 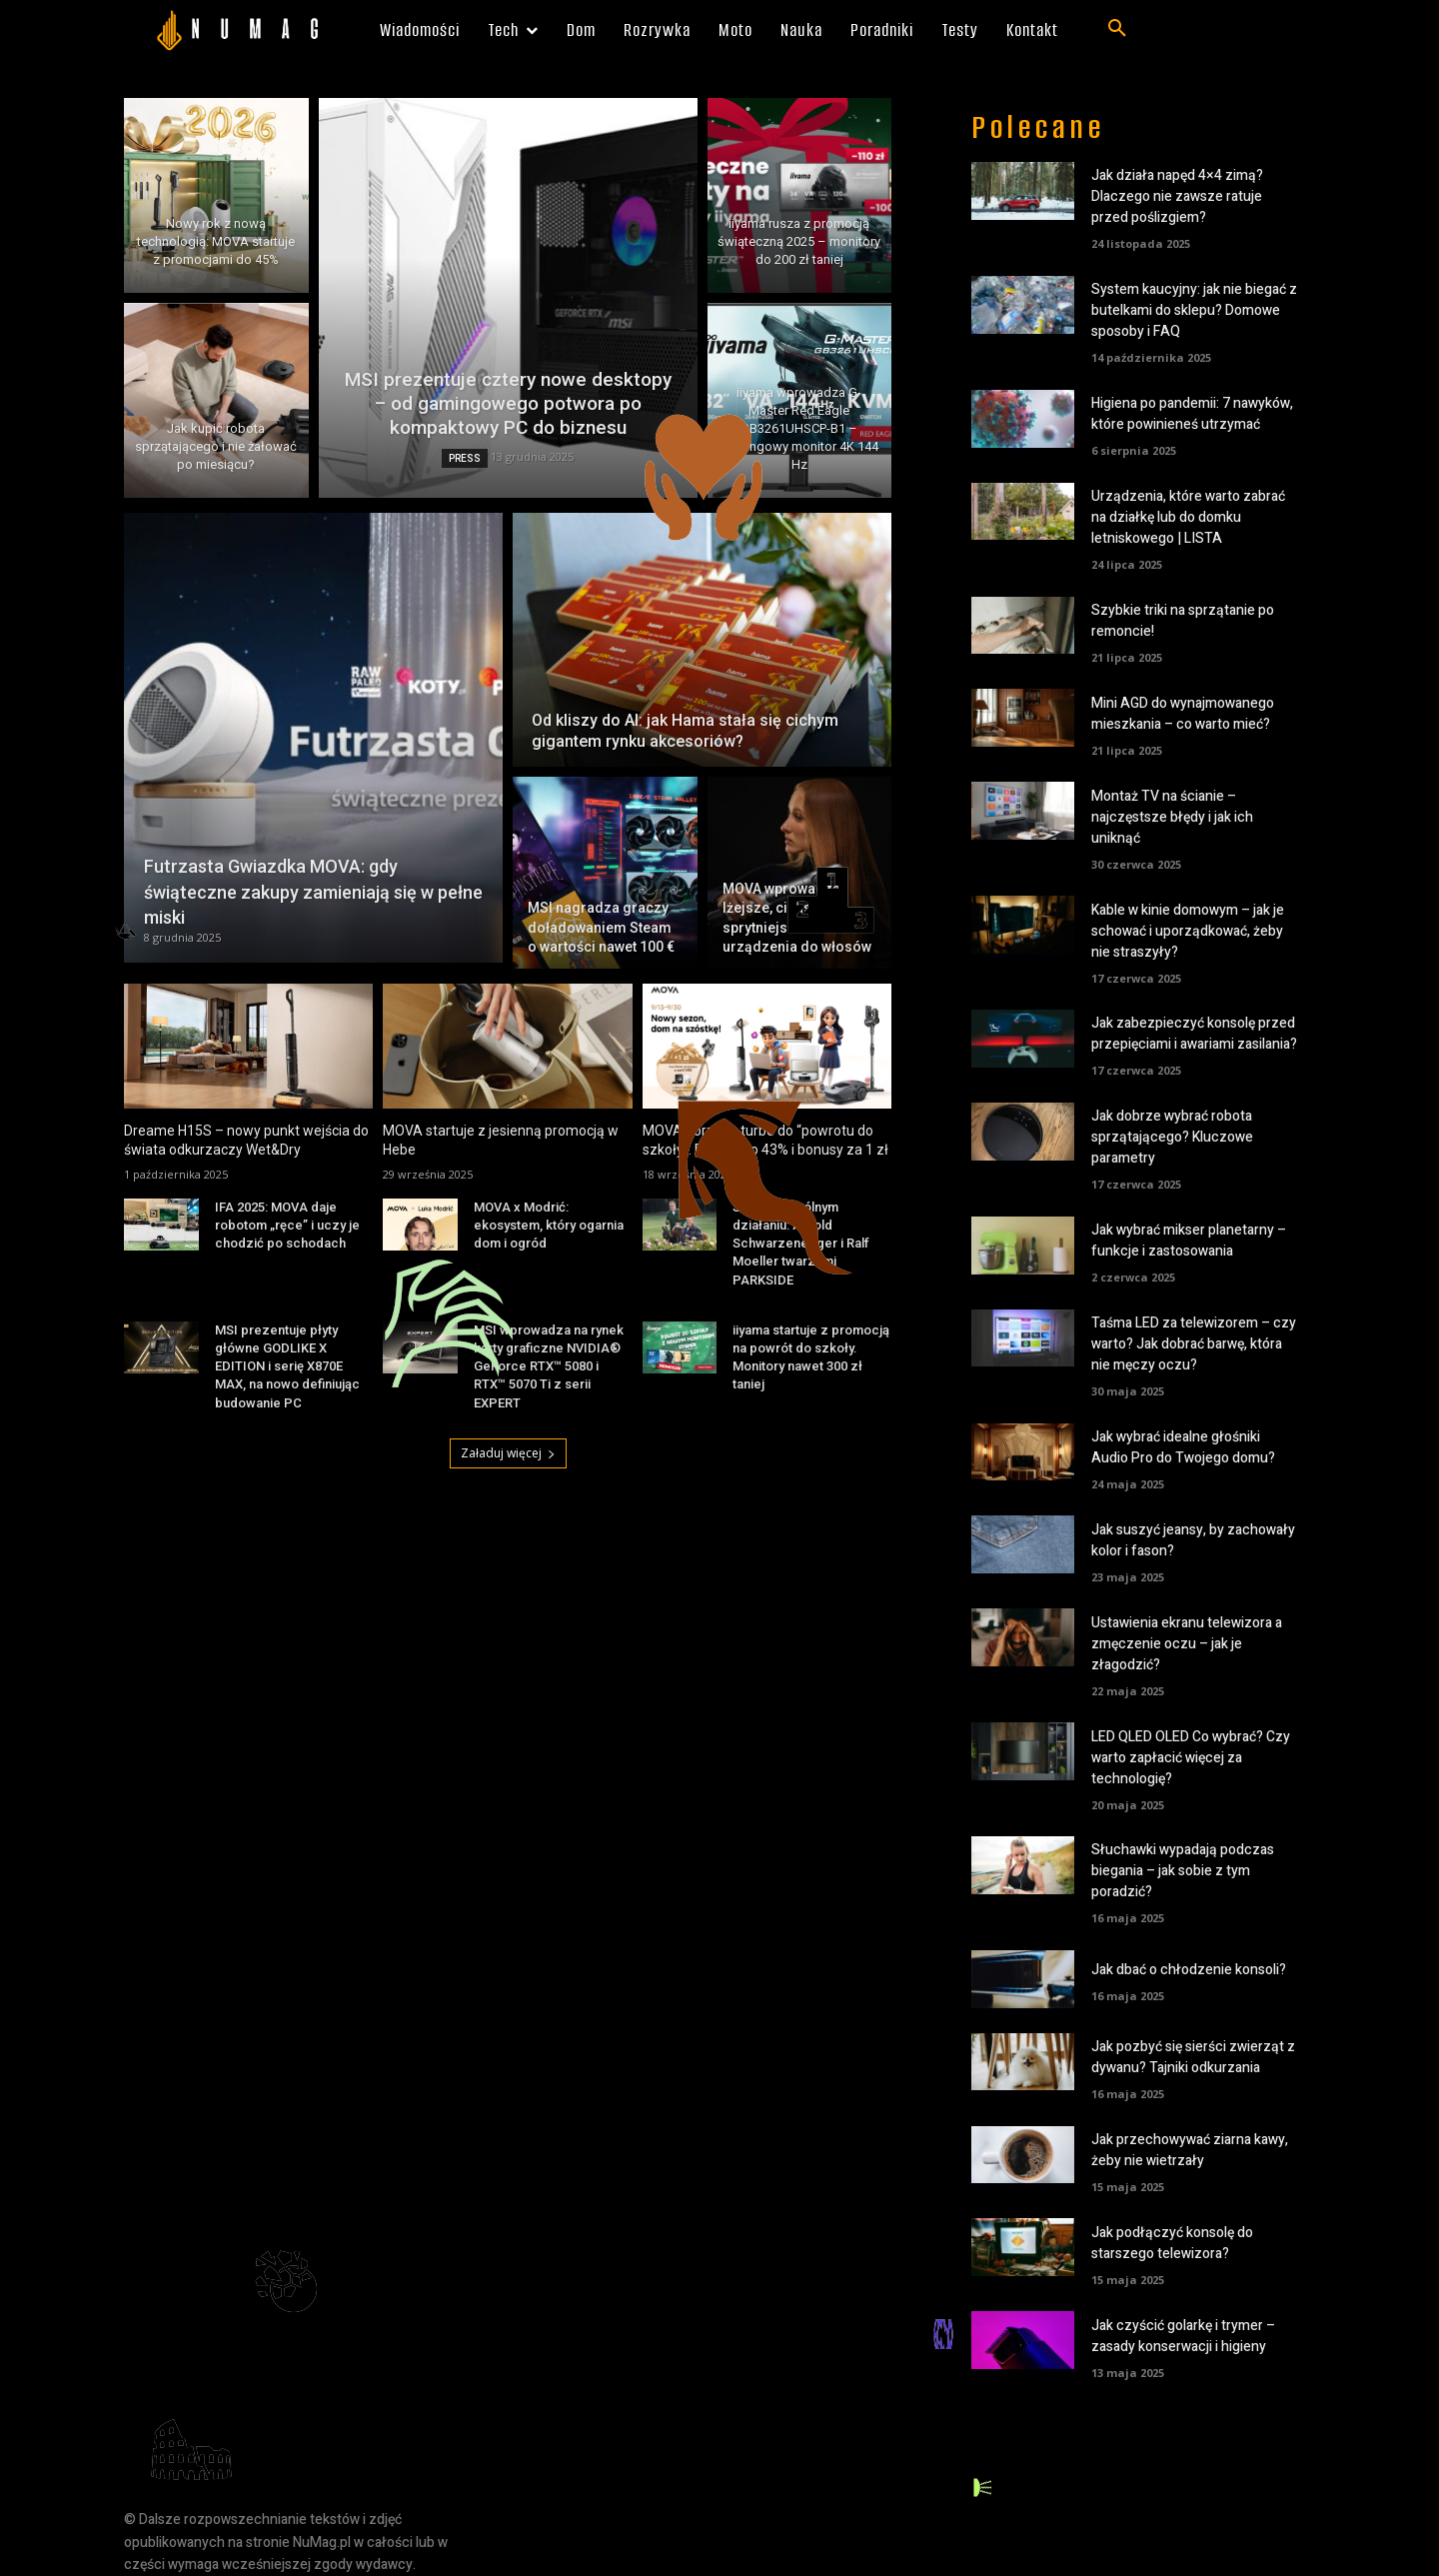 I want to click on activate shadow grasp ability, so click(x=449, y=1323).